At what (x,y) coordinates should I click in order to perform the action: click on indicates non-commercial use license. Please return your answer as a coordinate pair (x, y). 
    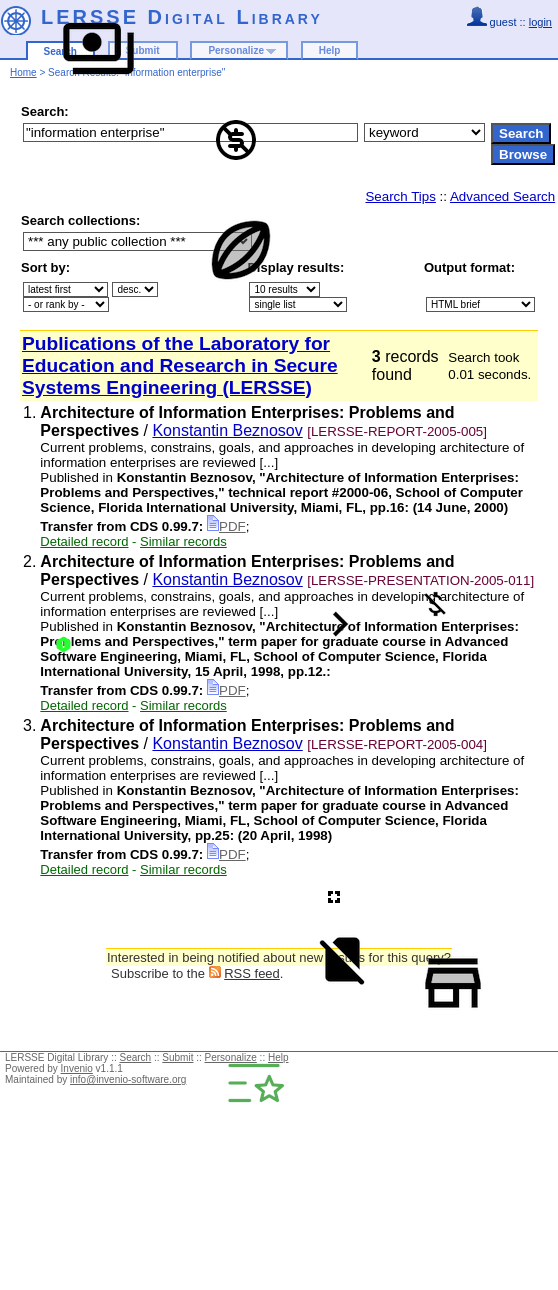
    Looking at the image, I should click on (236, 140).